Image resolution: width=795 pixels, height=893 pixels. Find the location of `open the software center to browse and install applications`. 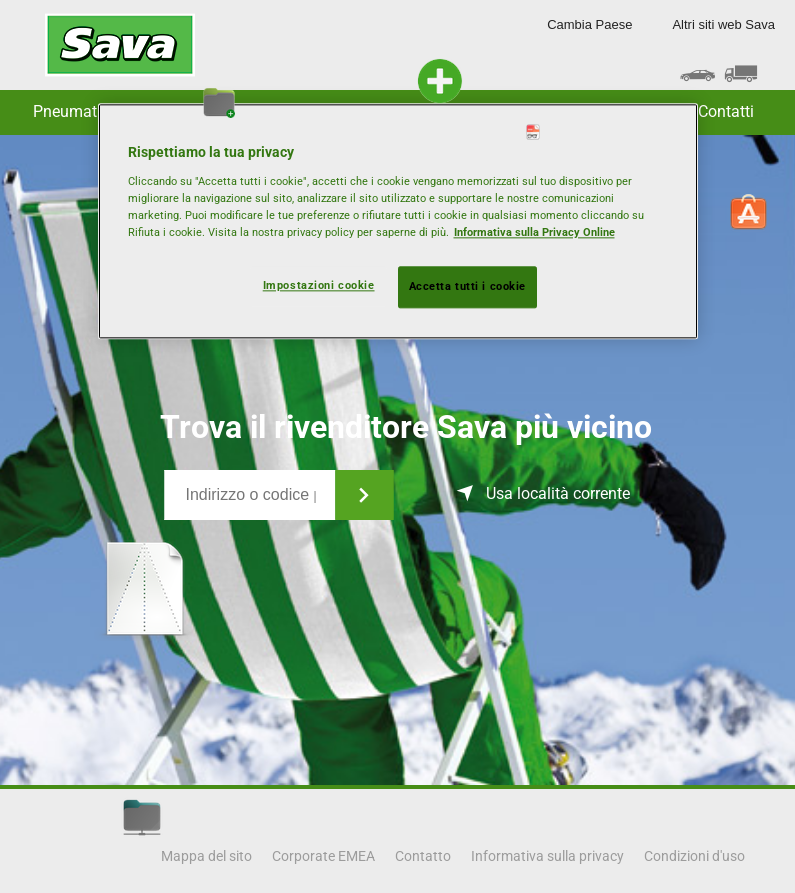

open the software center to browse and install applications is located at coordinates (748, 213).